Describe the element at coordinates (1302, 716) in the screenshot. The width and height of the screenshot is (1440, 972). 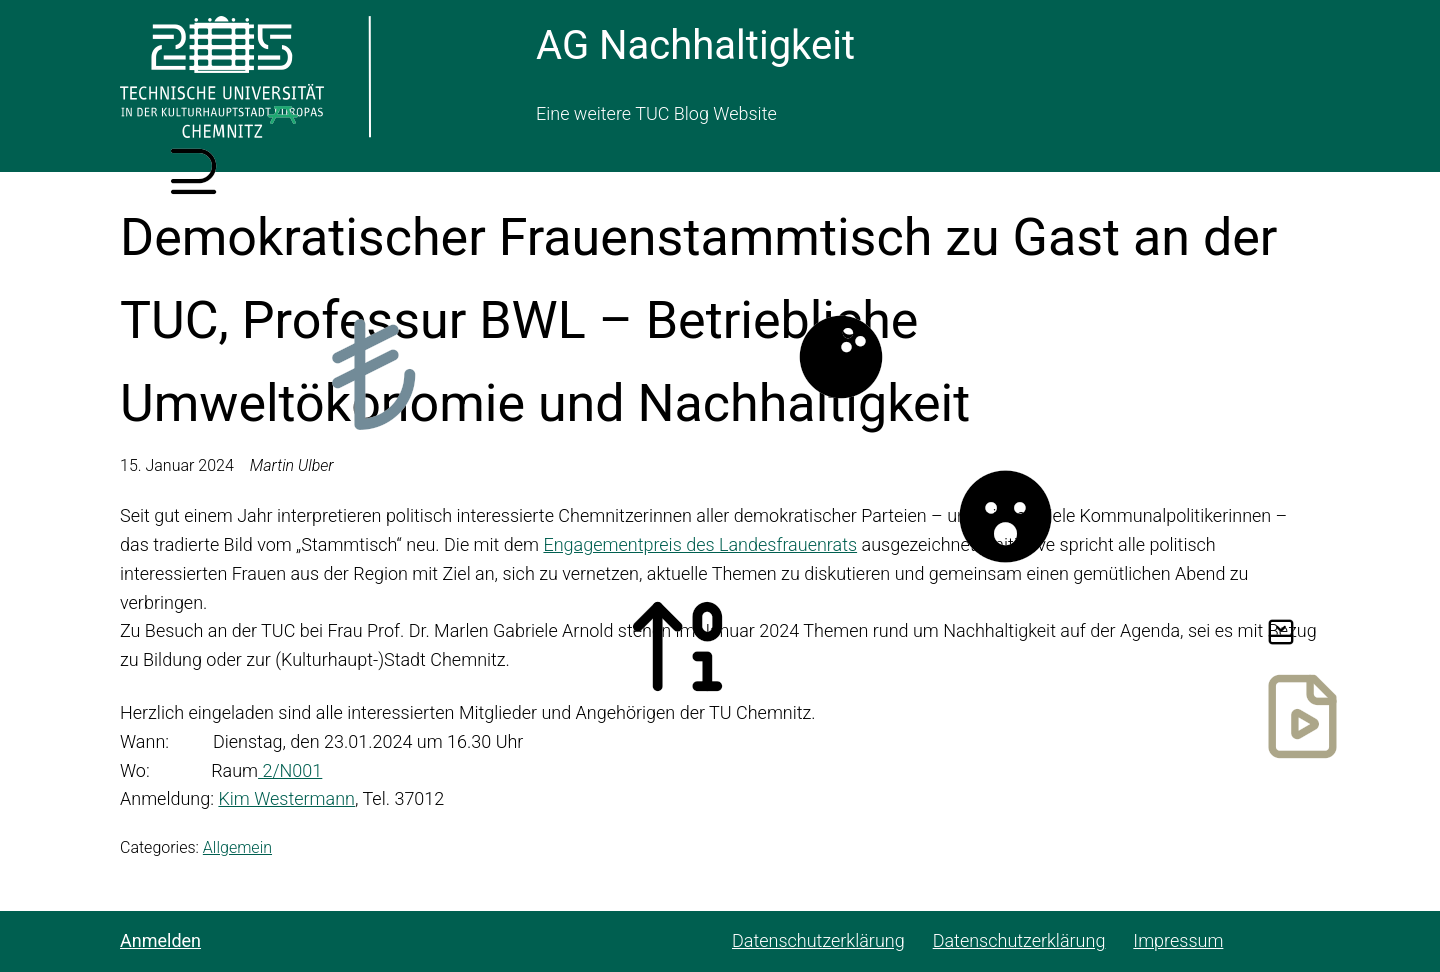
I see `play a video file` at that location.